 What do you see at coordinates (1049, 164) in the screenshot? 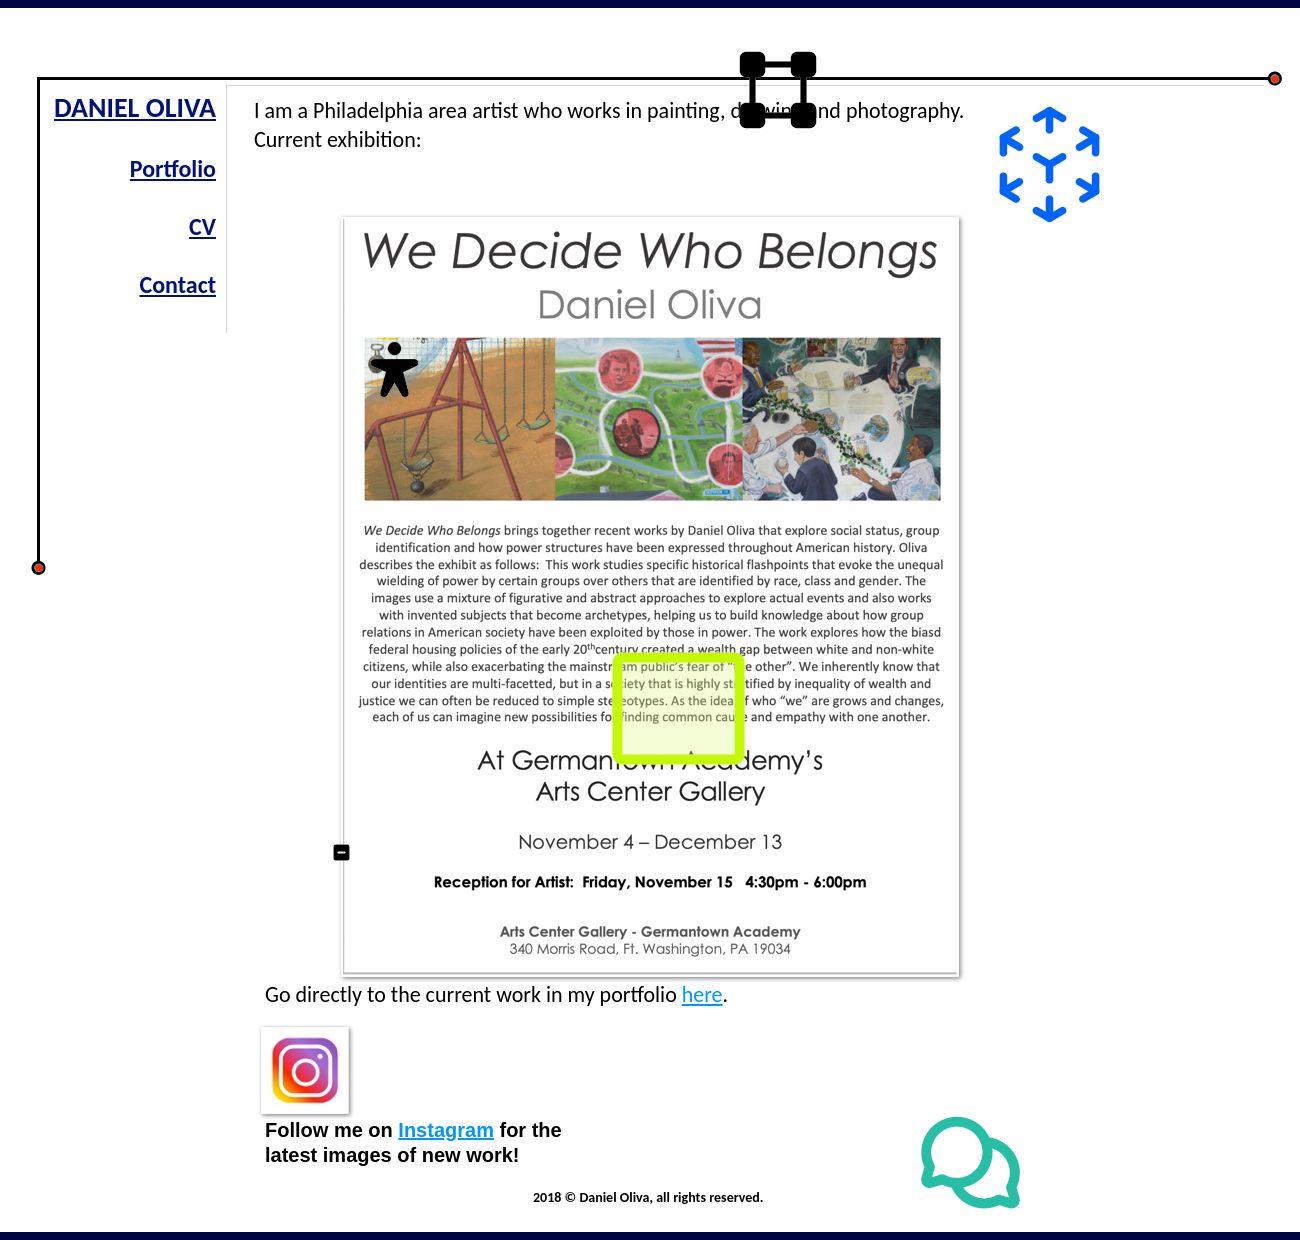
I see `access apple AR features or settings` at bounding box center [1049, 164].